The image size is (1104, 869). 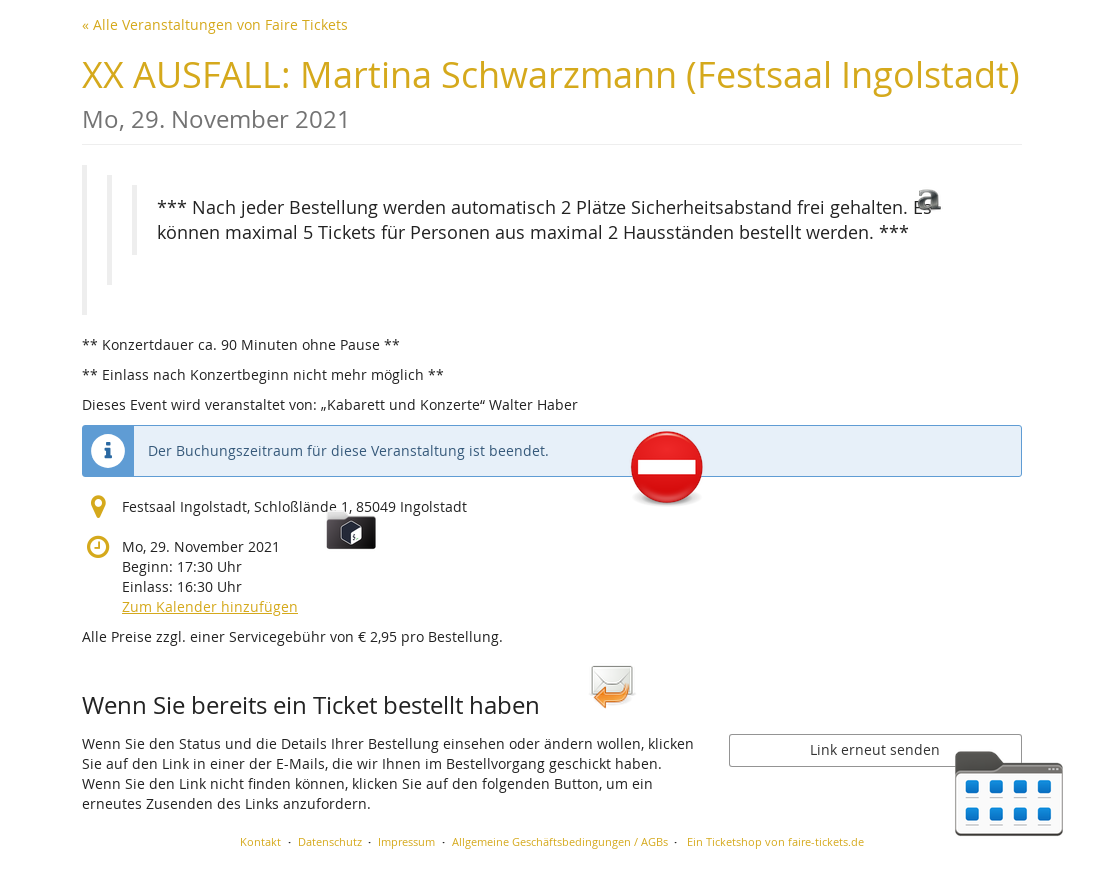 What do you see at coordinates (667, 467) in the screenshot?
I see `indicates an error or critical issue has occurred` at bounding box center [667, 467].